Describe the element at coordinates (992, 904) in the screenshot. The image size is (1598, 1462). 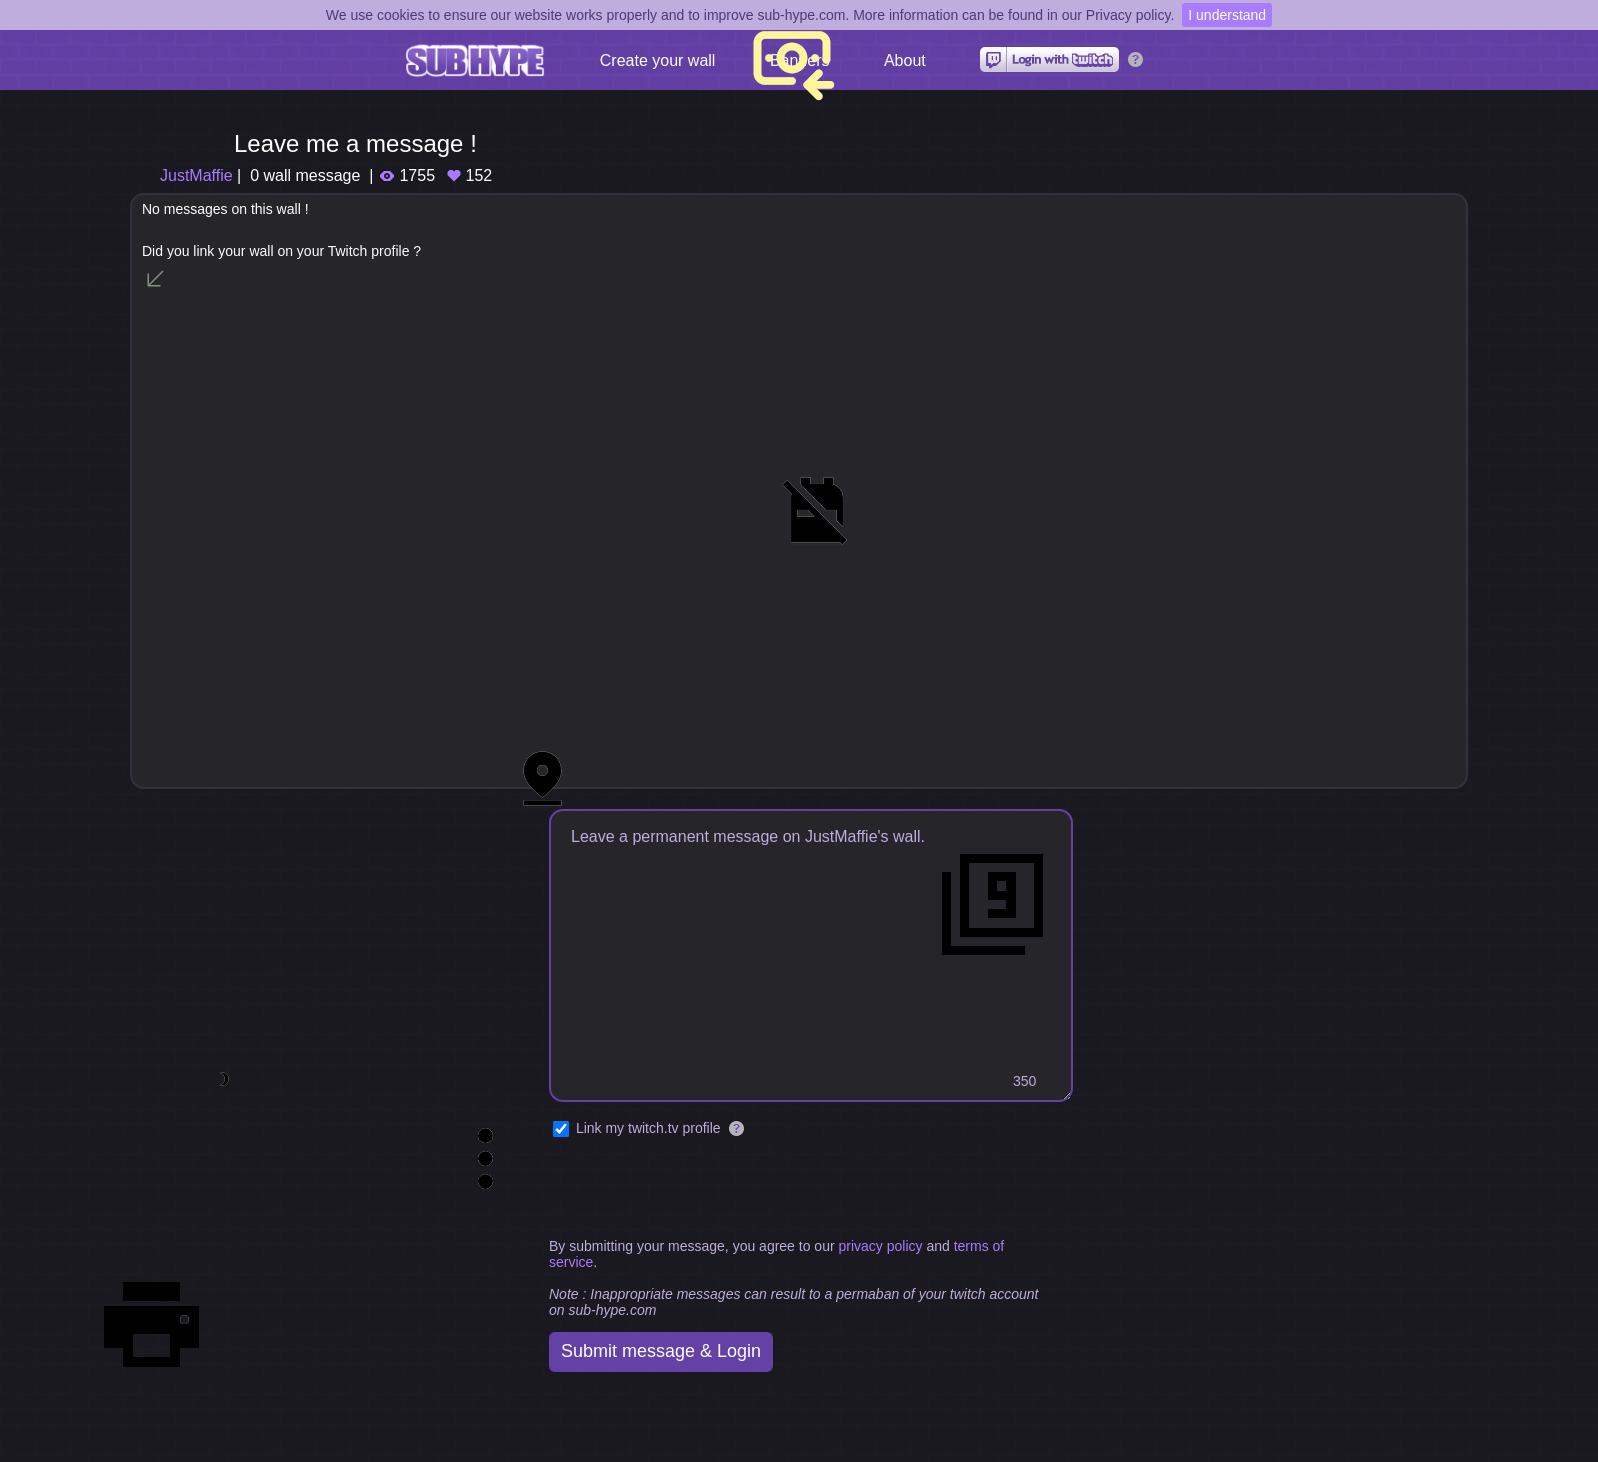
I see `indicates 9 items in a photo filter or layer stack` at that location.